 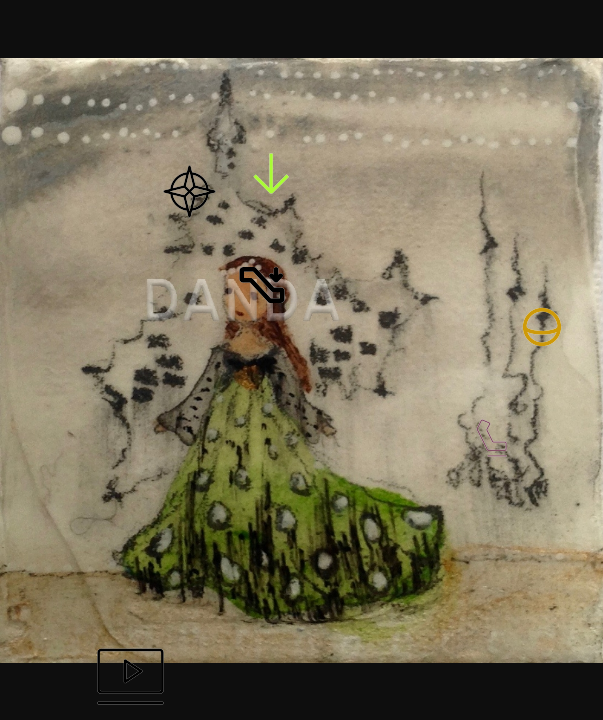 What do you see at coordinates (269, 173) in the screenshot?
I see `scroll down or view more content below` at bounding box center [269, 173].